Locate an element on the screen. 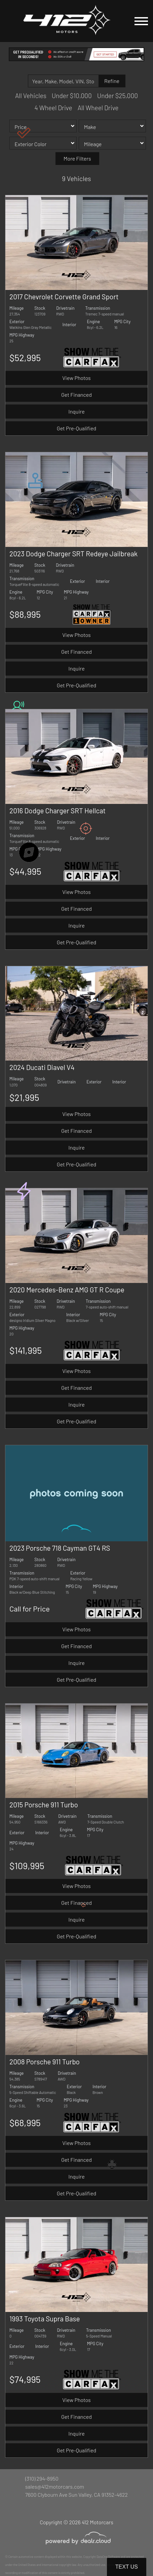 This screenshot has width=153, height=2576. go back to the previous screen is located at coordinates (83, 1905).